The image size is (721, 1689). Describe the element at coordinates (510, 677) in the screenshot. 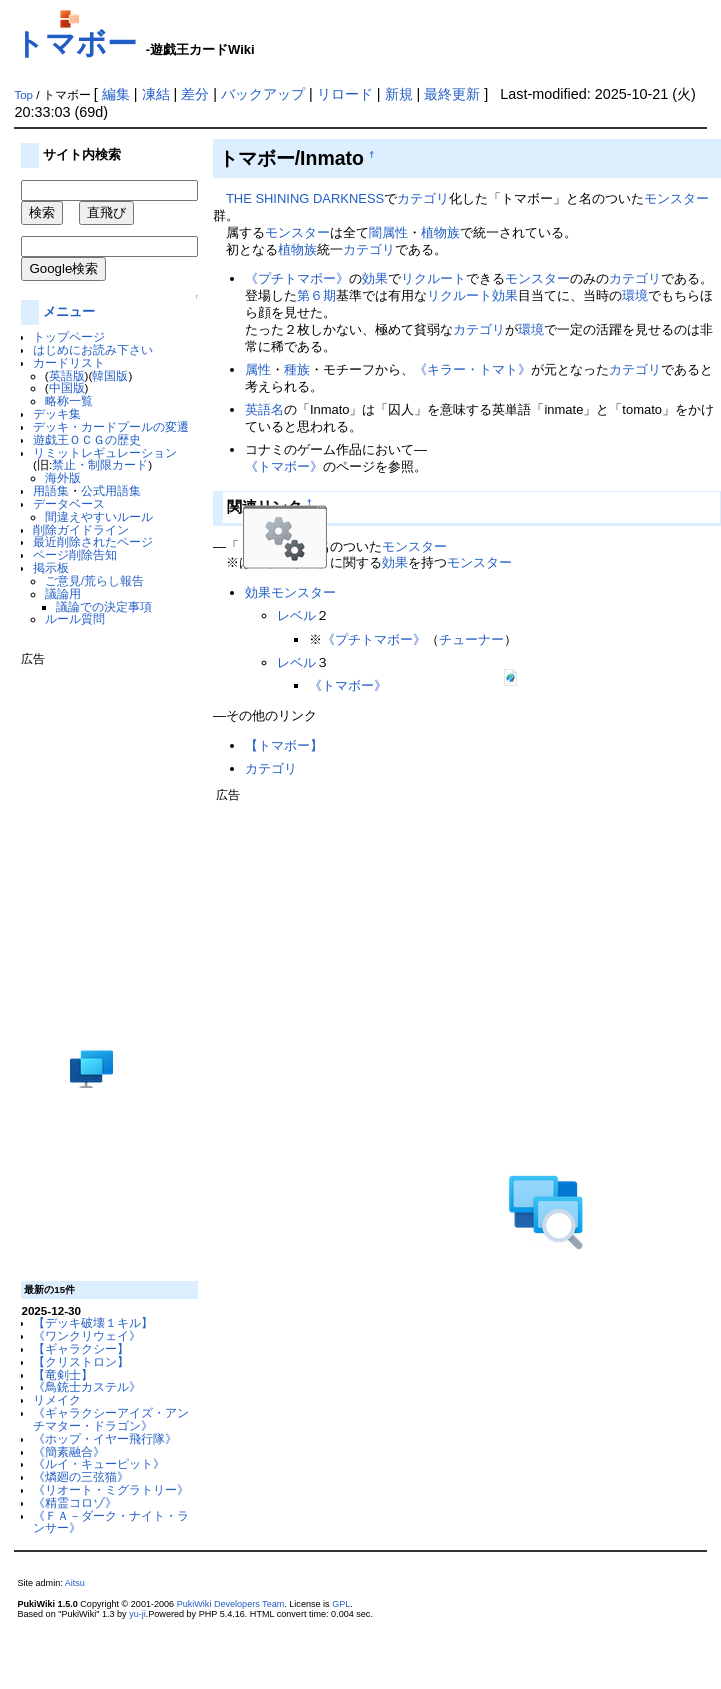

I see `open file in paint application` at that location.